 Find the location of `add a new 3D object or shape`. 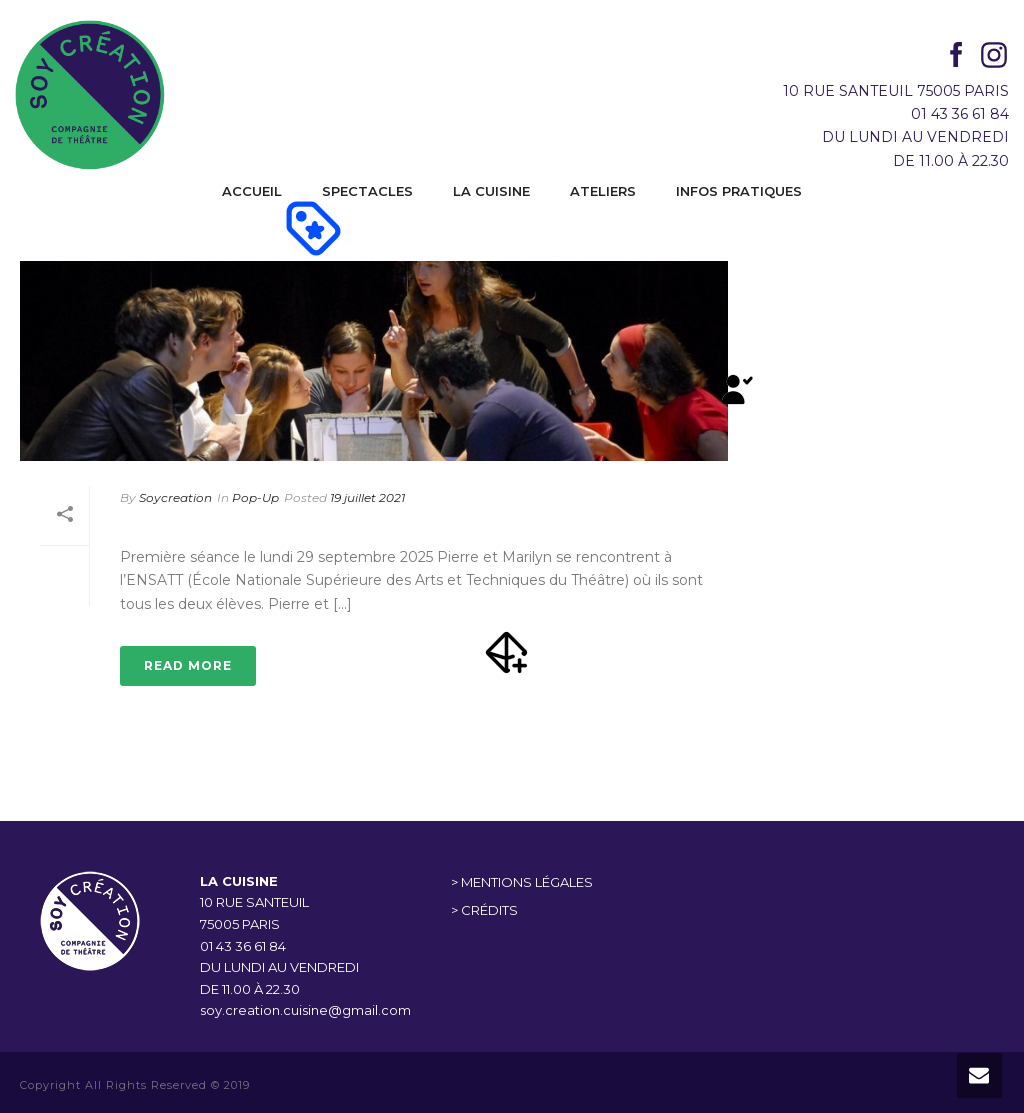

add a new 3D object or shape is located at coordinates (506, 652).